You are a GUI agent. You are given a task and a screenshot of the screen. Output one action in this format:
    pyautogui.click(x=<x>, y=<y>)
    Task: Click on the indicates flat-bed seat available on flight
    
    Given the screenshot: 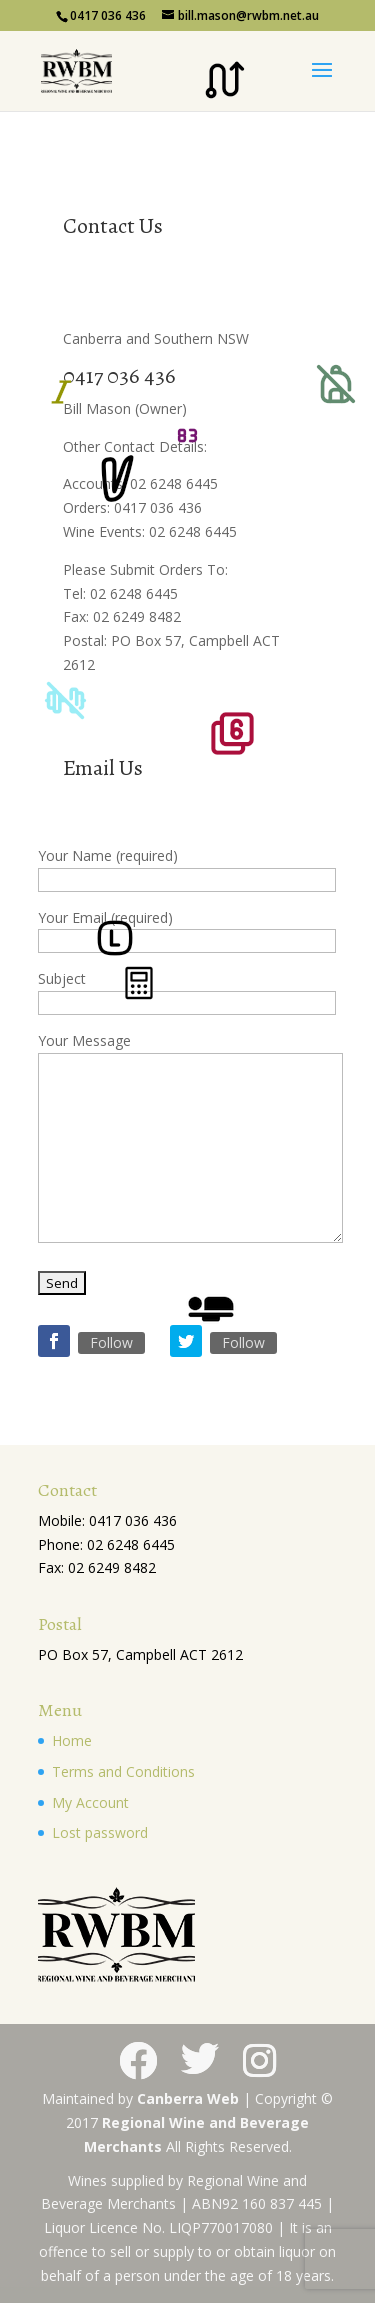 What is the action you would take?
    pyautogui.click(x=211, y=1308)
    